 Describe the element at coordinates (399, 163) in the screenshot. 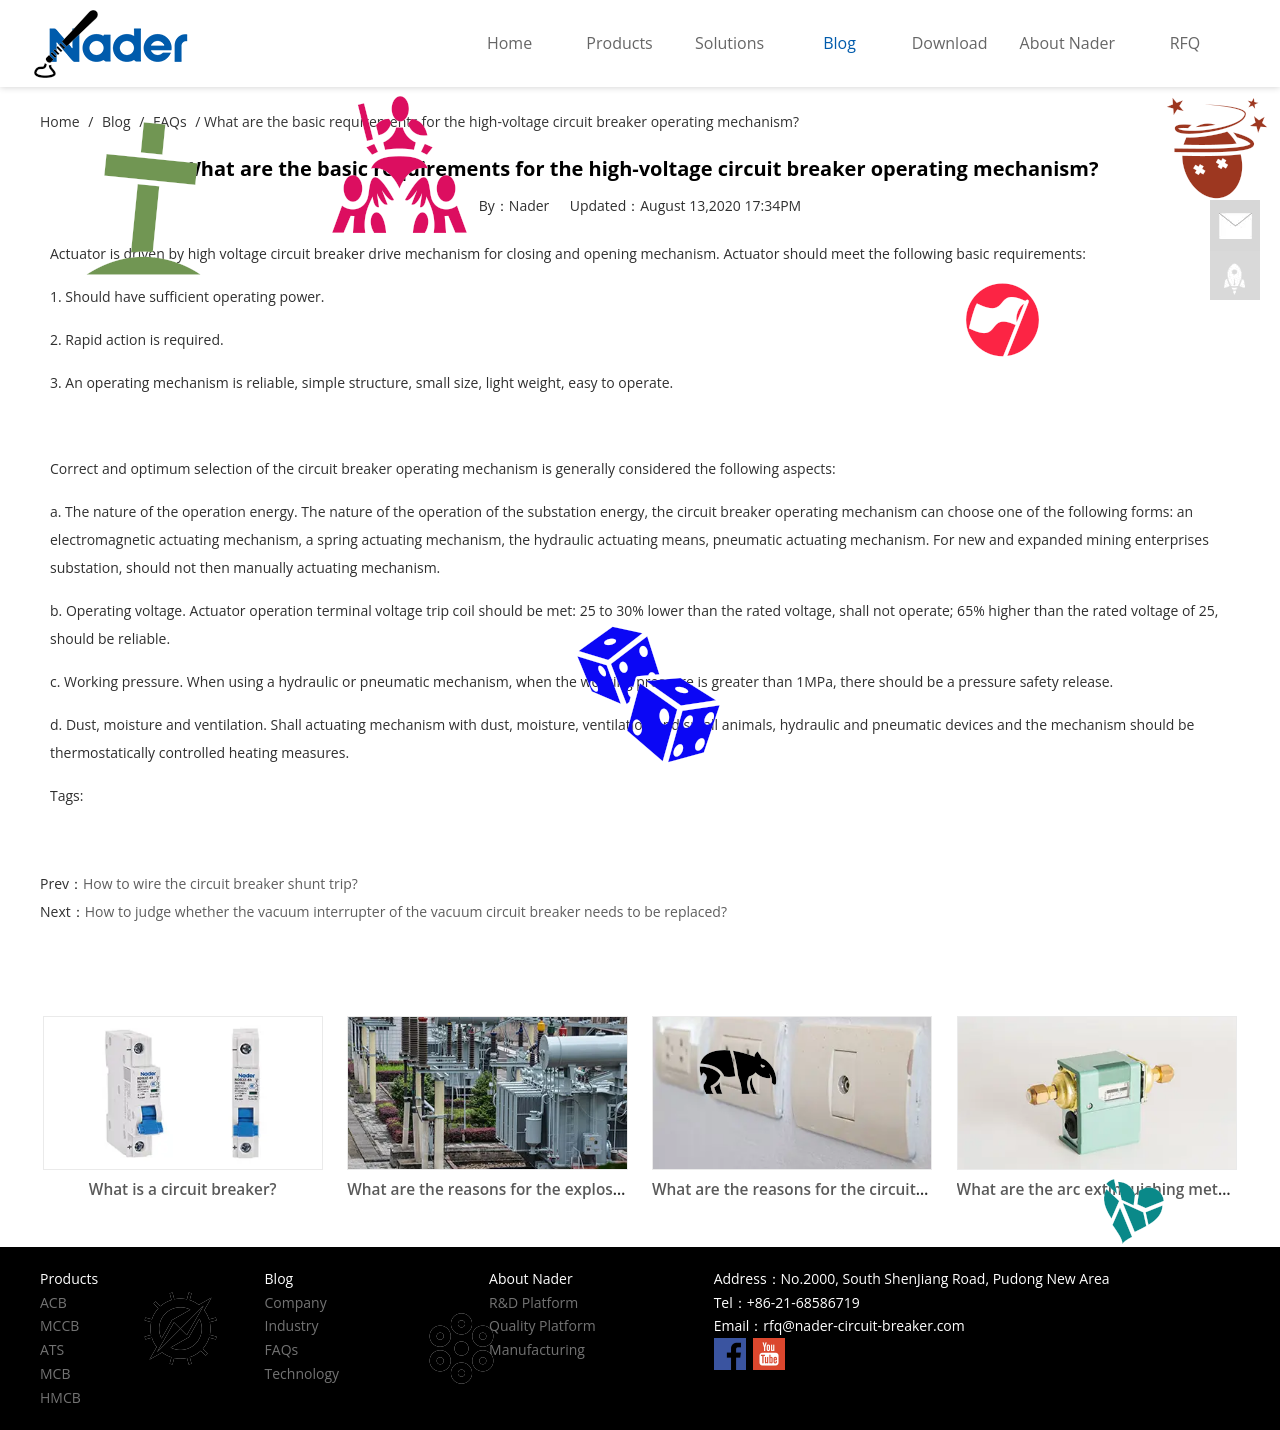

I see `the chariot tarot card icon` at that location.